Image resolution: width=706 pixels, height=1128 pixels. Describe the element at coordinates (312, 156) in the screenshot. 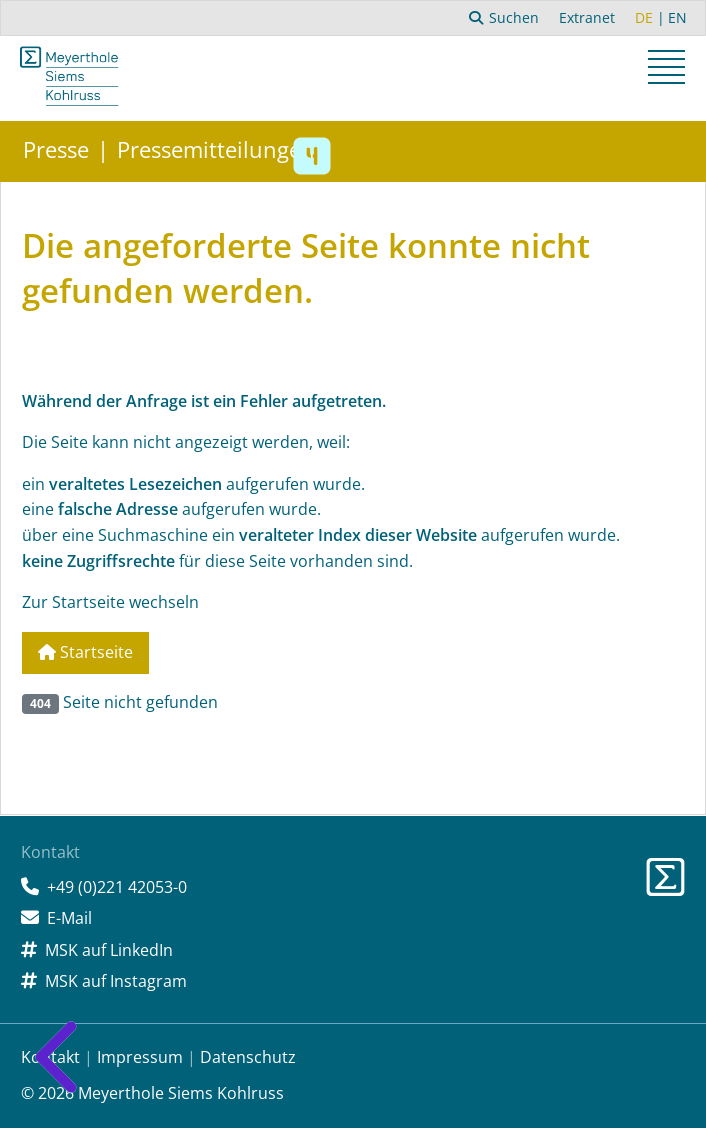

I see `select option 4 from a numbered list` at that location.